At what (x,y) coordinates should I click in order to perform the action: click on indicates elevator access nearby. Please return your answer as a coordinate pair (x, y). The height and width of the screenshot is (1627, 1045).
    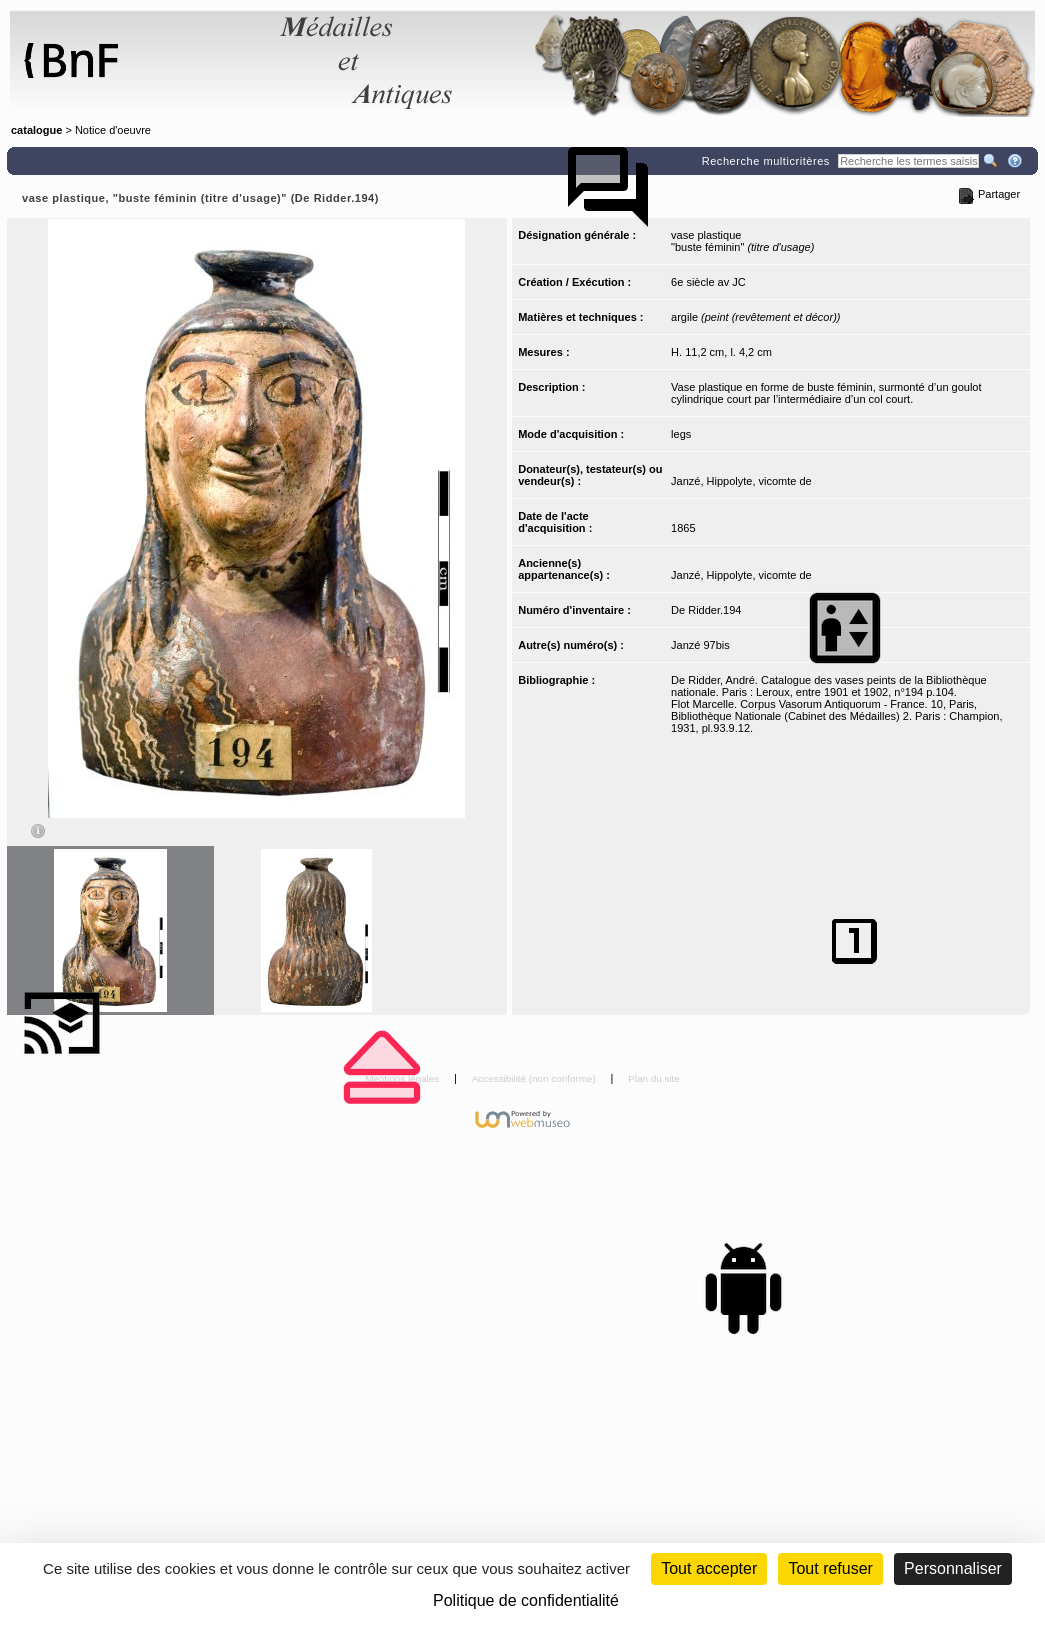
    Looking at the image, I should click on (845, 628).